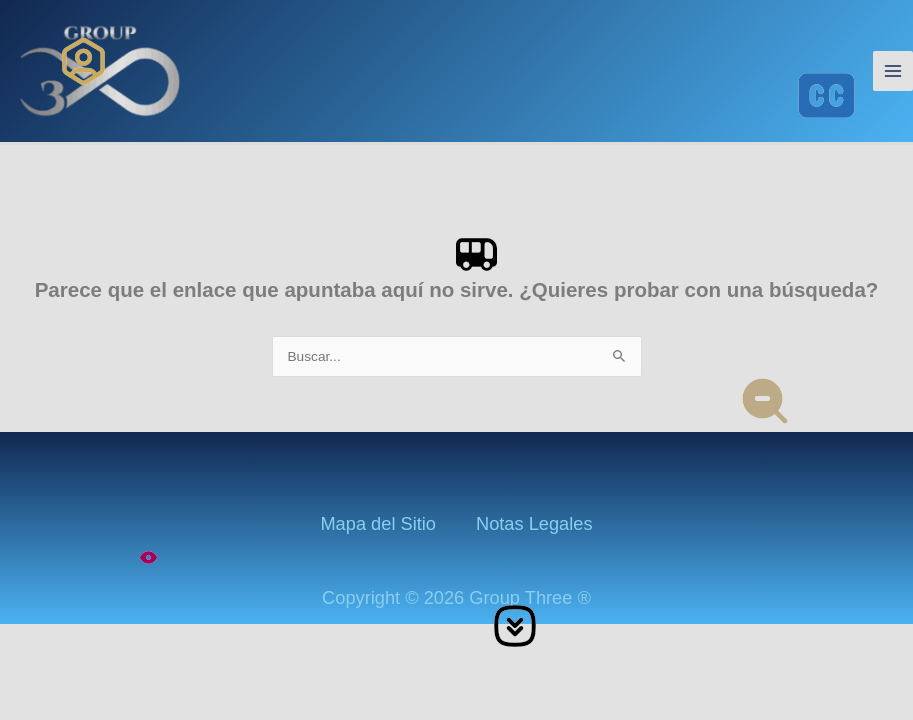 The height and width of the screenshot is (720, 913). I want to click on zoom out or reduce magnification, so click(765, 401).